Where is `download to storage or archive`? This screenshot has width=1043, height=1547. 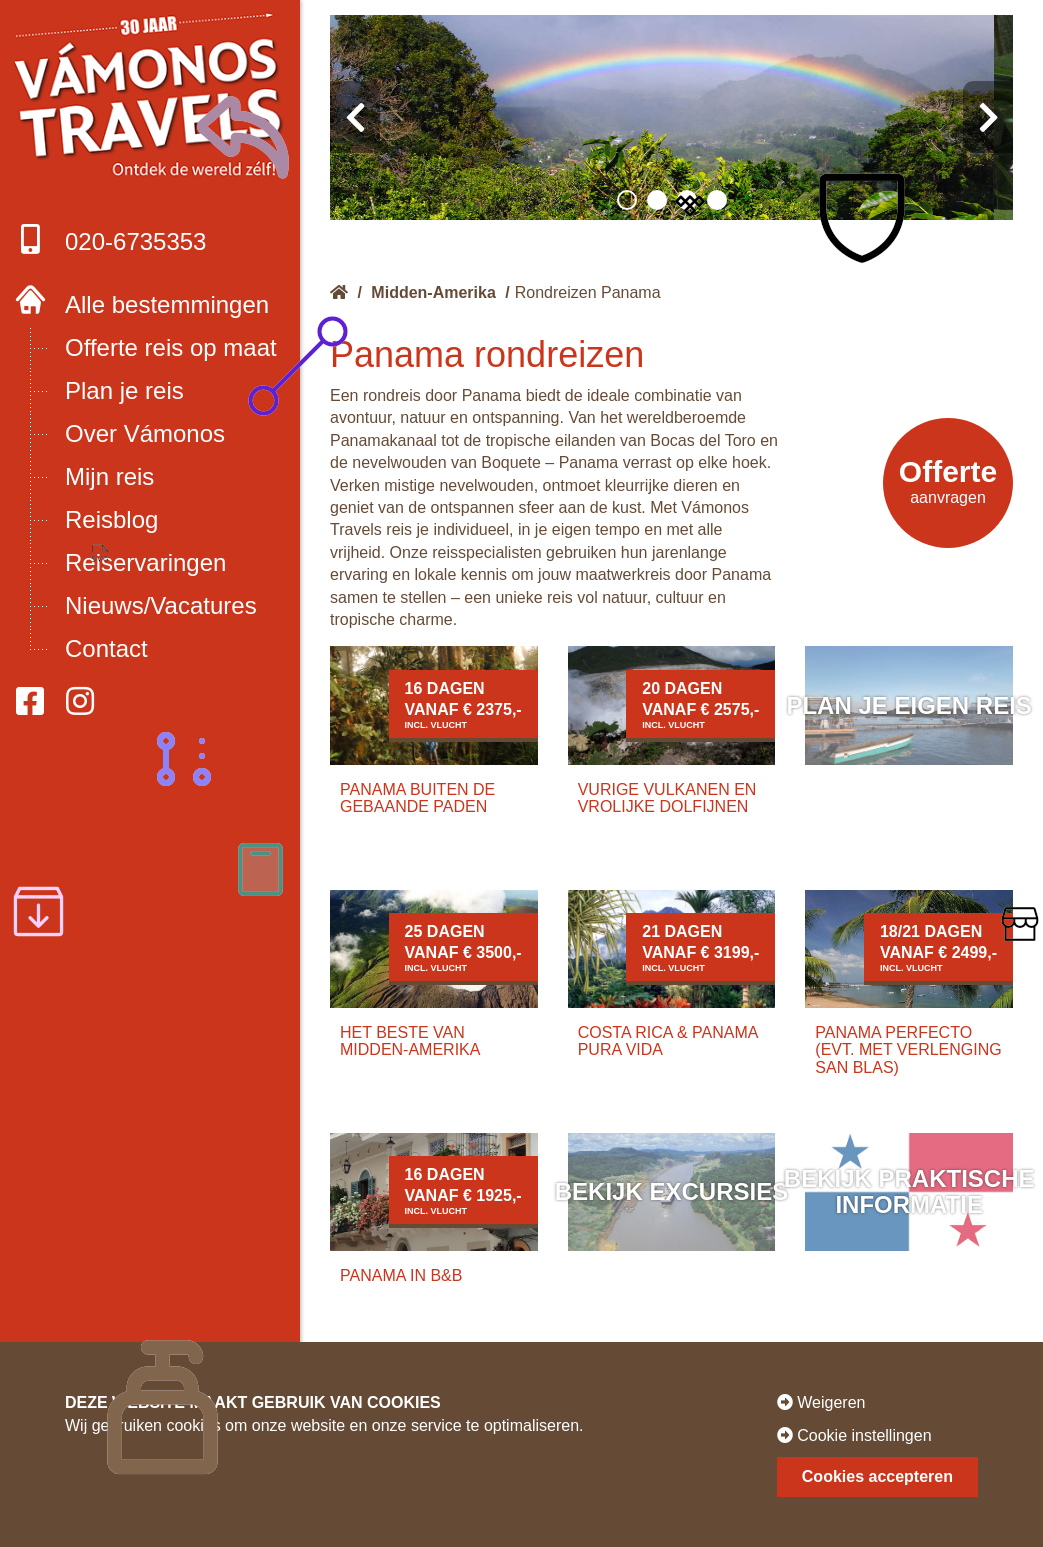
download to storage or archive is located at coordinates (38, 911).